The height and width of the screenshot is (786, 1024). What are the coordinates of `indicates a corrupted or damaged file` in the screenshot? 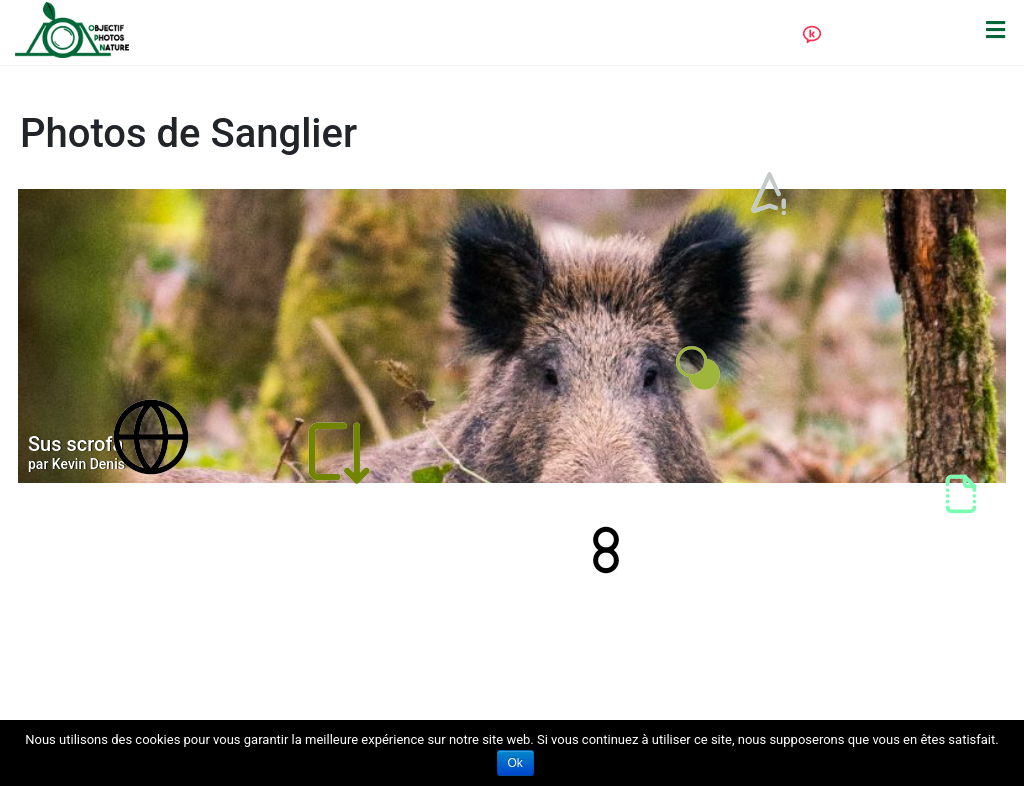 It's located at (961, 494).